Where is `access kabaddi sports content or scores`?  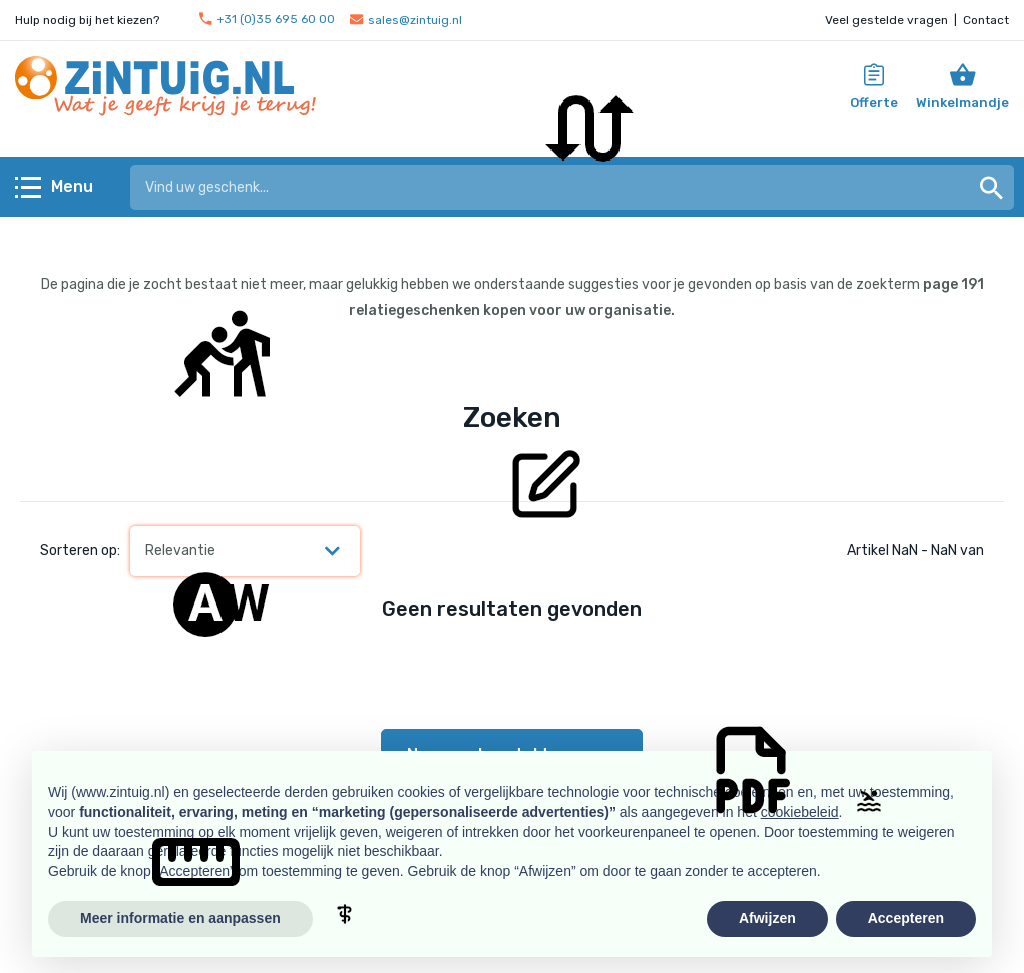 access kabaddi sports content or scores is located at coordinates (222, 357).